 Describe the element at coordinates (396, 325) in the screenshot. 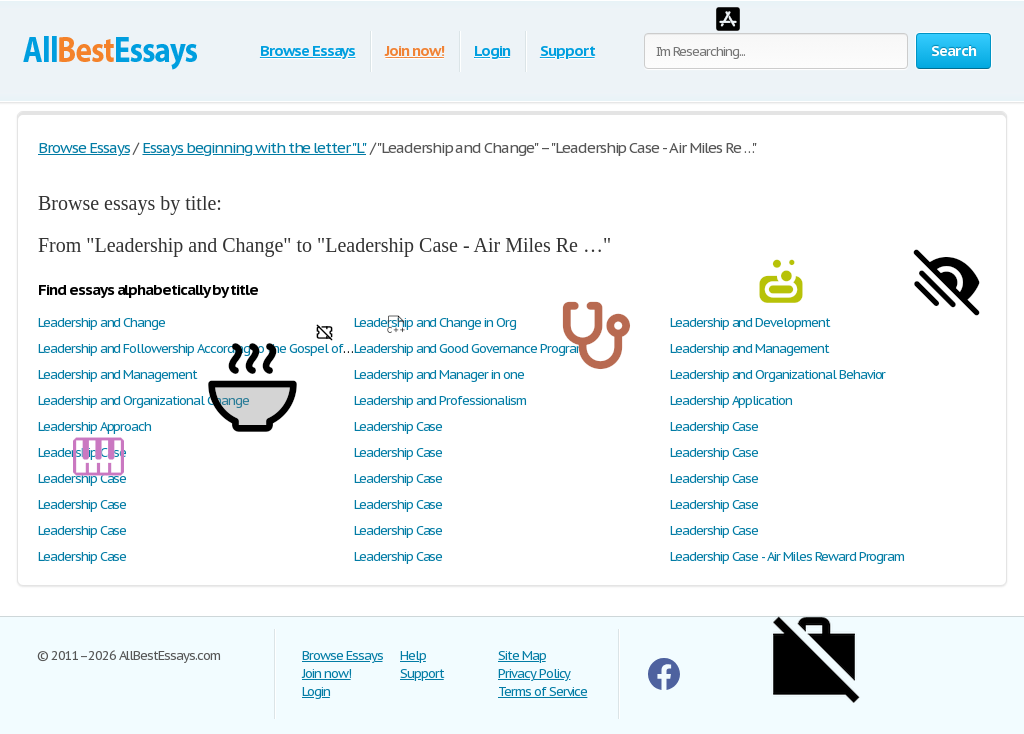

I see `open a C++ source file` at that location.